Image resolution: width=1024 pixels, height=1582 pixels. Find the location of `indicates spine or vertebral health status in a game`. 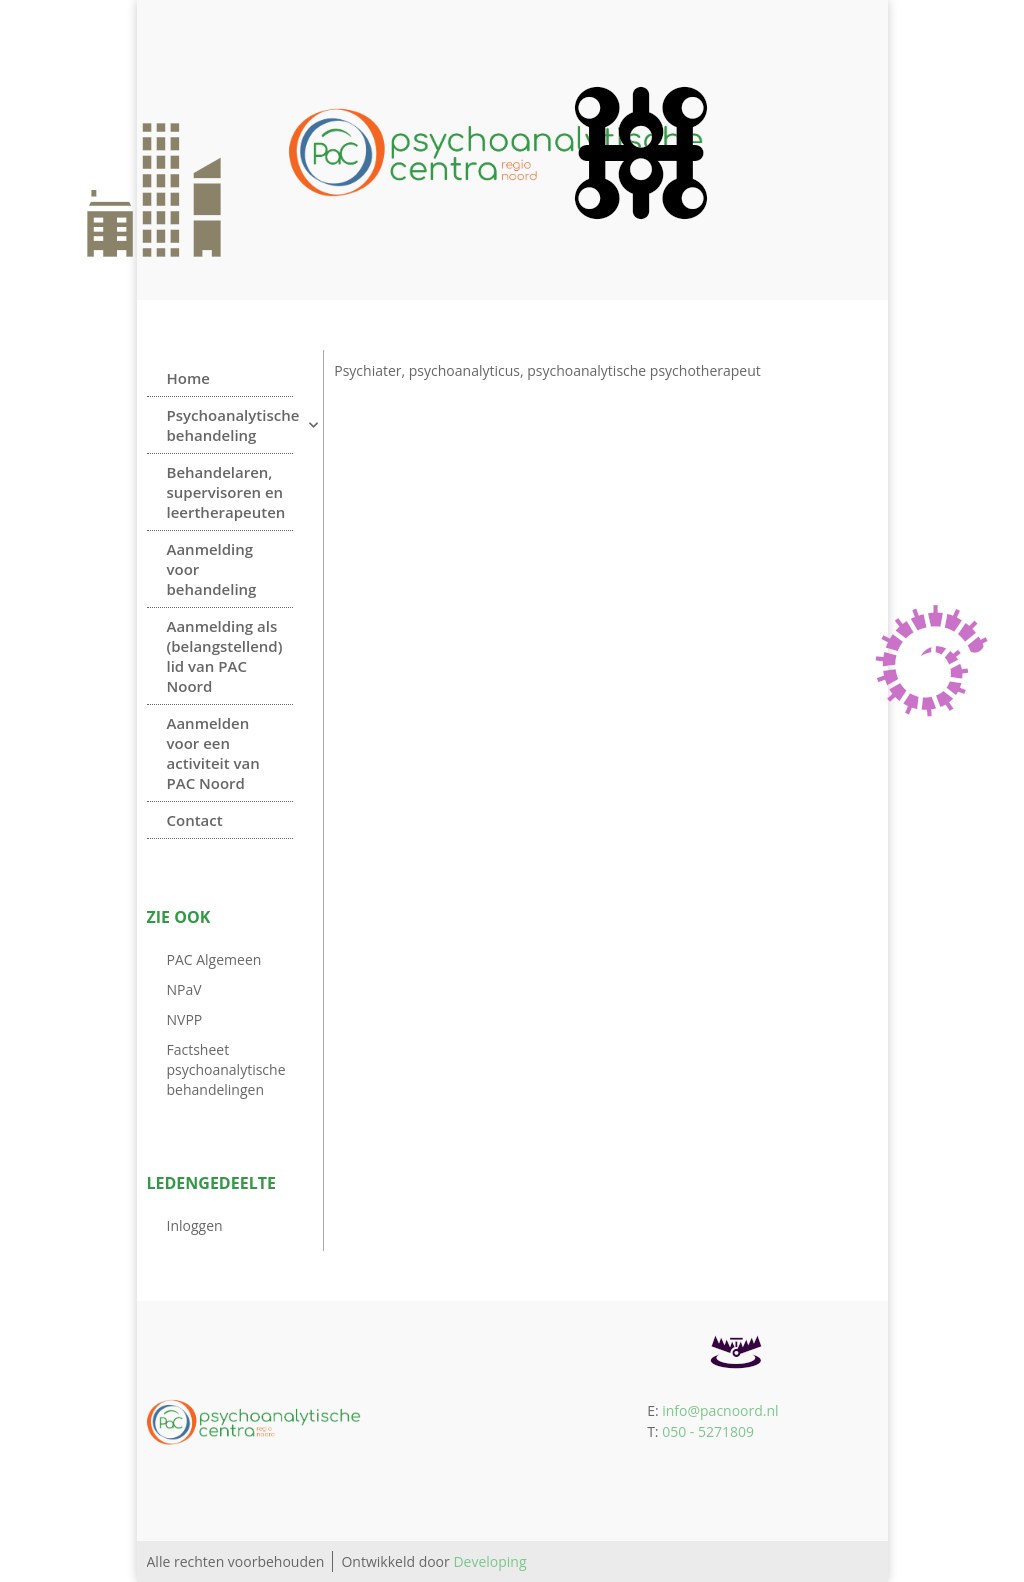

indicates spine or vertebral health status in a game is located at coordinates (930, 660).